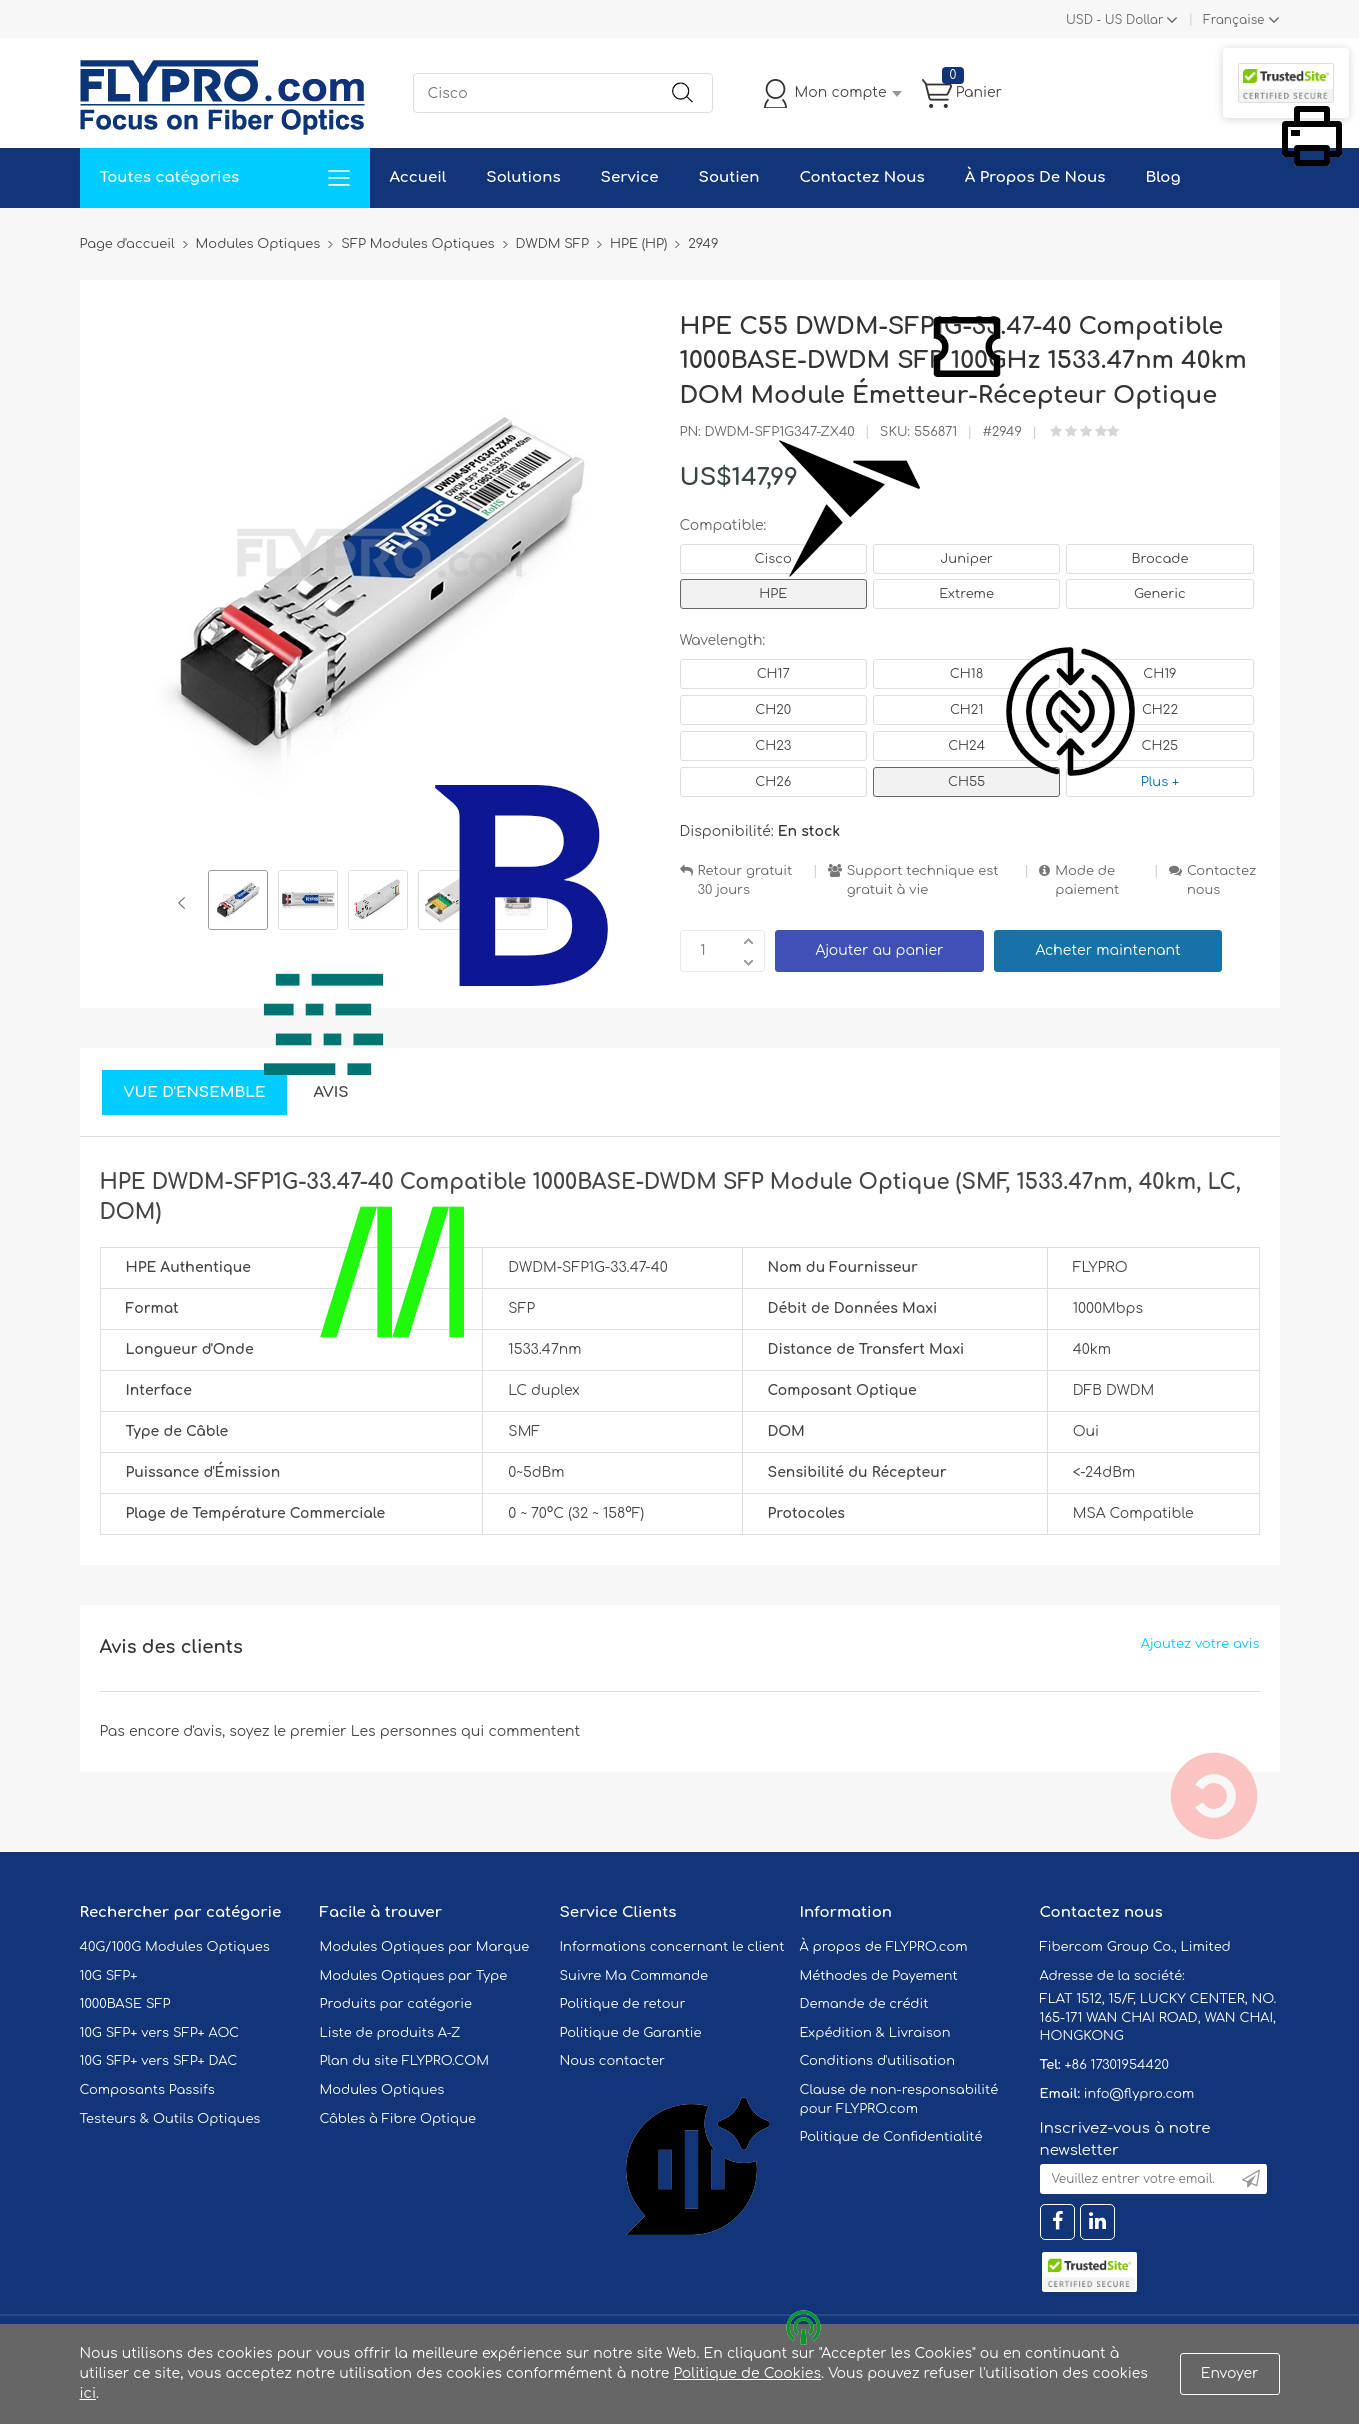 This screenshot has width=1359, height=2424. What do you see at coordinates (849, 508) in the screenshot?
I see `open snapcraft app store` at bounding box center [849, 508].